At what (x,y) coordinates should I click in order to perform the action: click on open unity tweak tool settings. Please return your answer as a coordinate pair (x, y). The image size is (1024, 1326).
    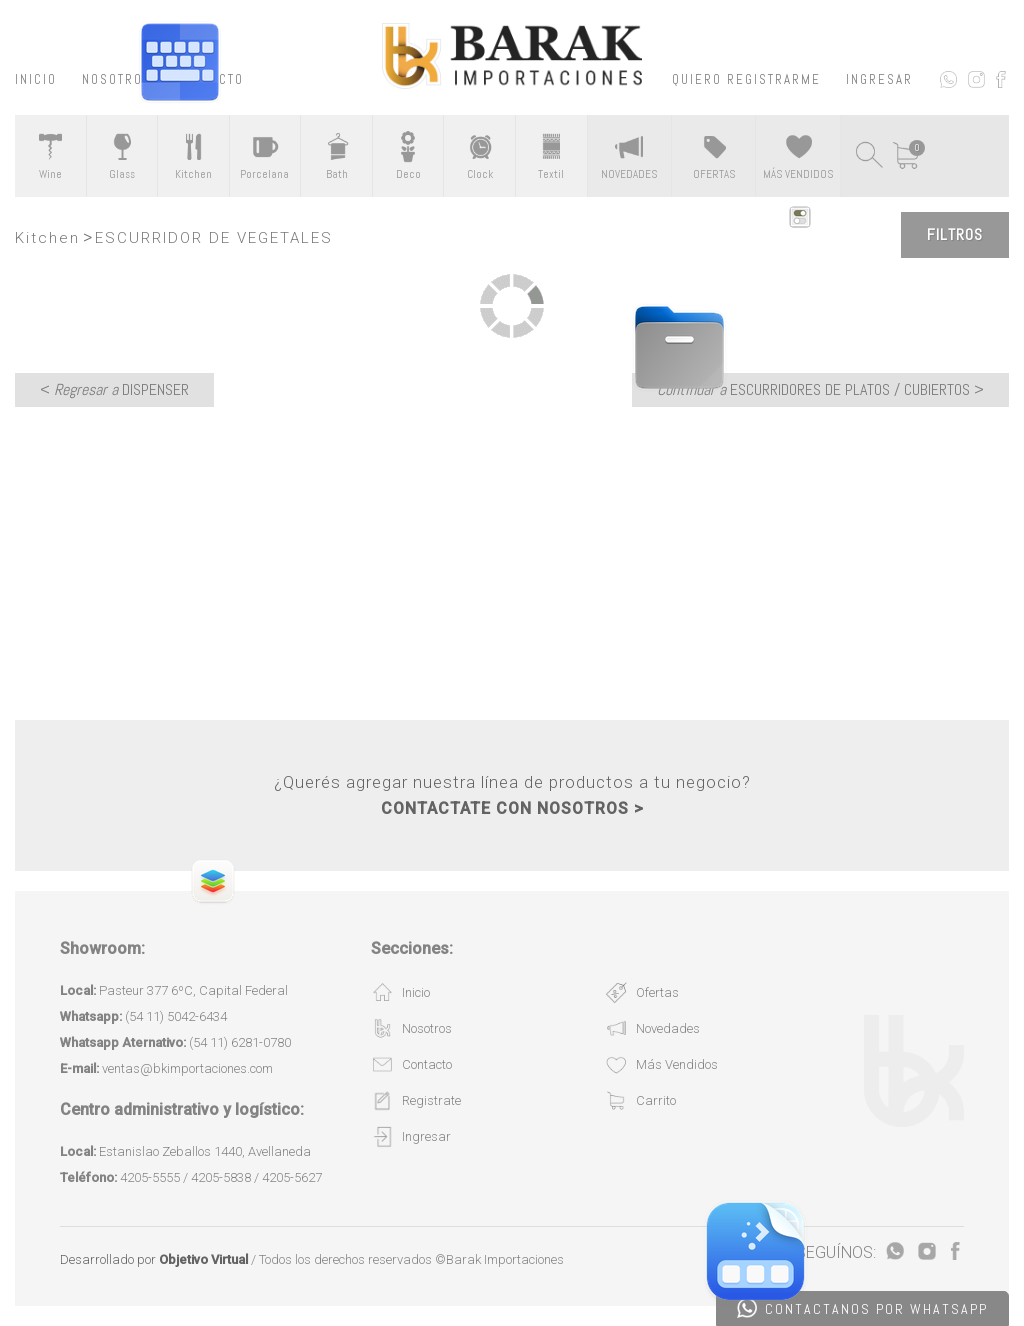
    Looking at the image, I should click on (800, 217).